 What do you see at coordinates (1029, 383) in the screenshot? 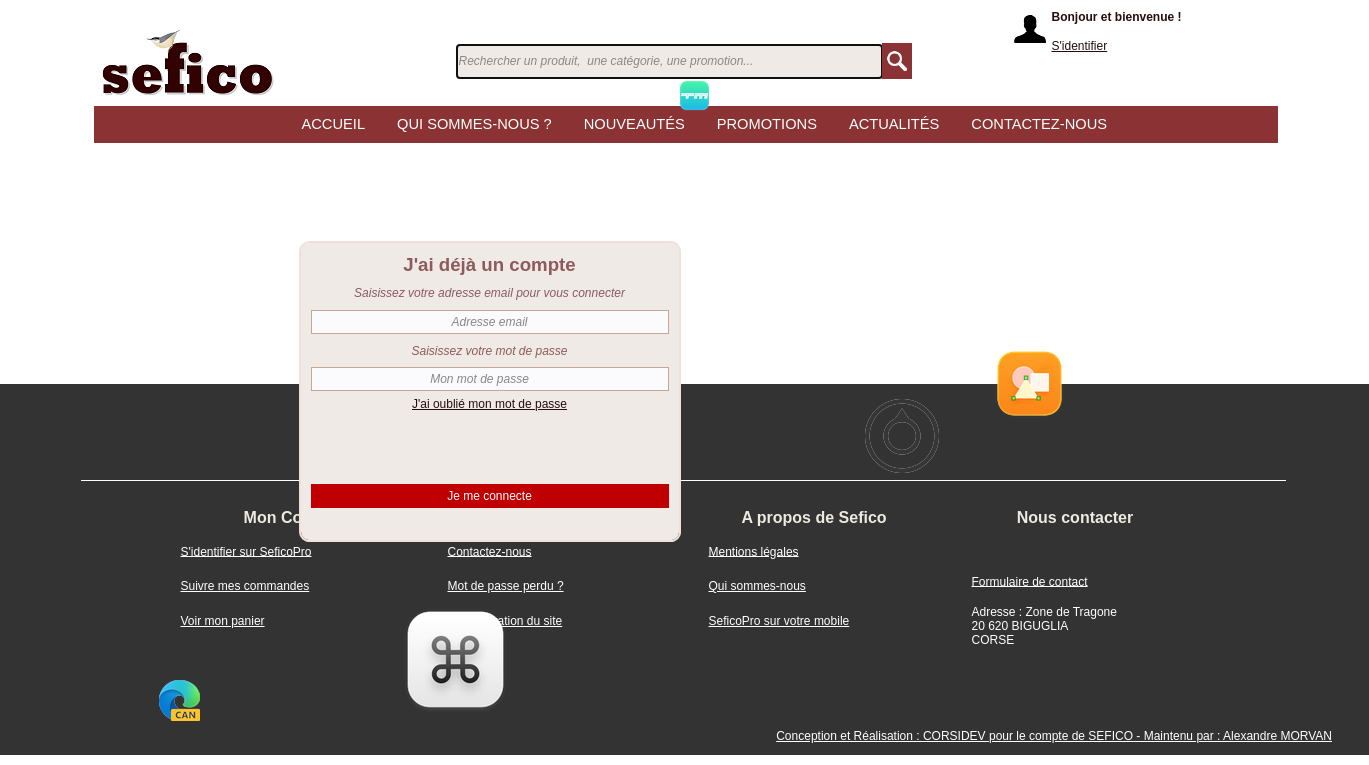
I see `open LibreOffice Draw application` at bounding box center [1029, 383].